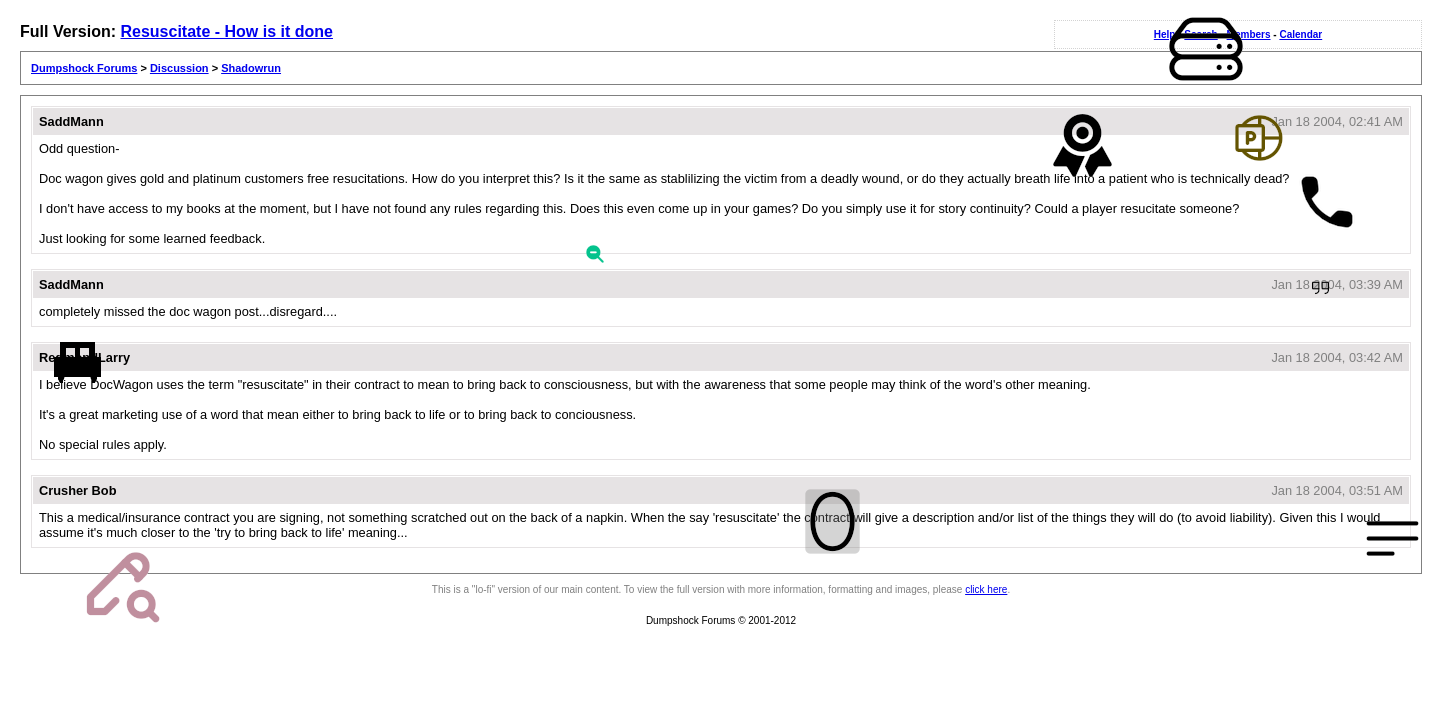  Describe the element at coordinates (832, 521) in the screenshot. I see `represents the number zero in a numeric input or display` at that location.